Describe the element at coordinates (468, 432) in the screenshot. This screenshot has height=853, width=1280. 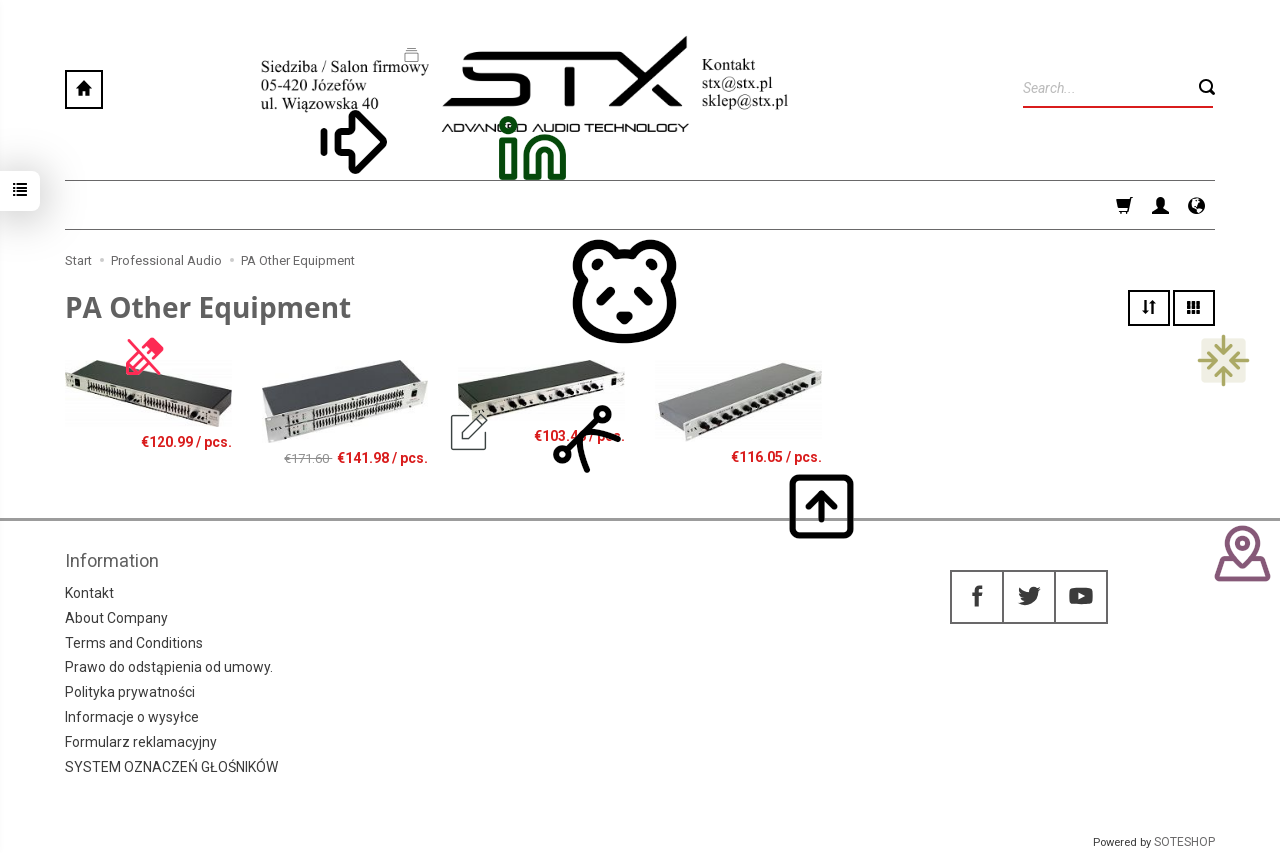
I see `create a new note` at that location.